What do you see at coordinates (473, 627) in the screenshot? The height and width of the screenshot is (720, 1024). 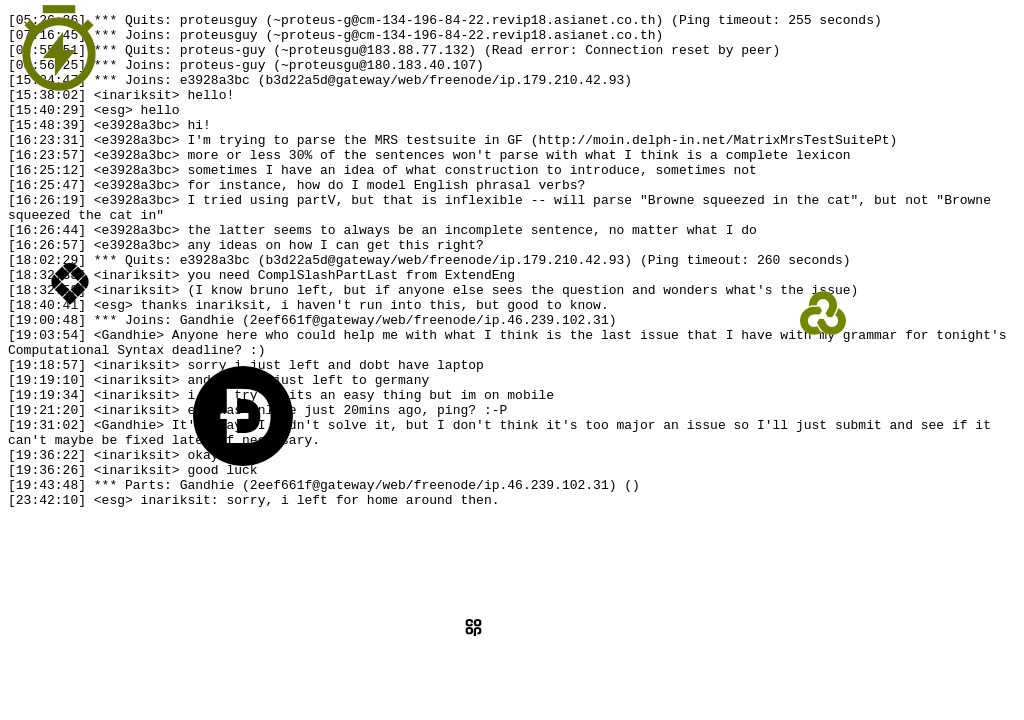 I see `co-op brand logo` at bounding box center [473, 627].